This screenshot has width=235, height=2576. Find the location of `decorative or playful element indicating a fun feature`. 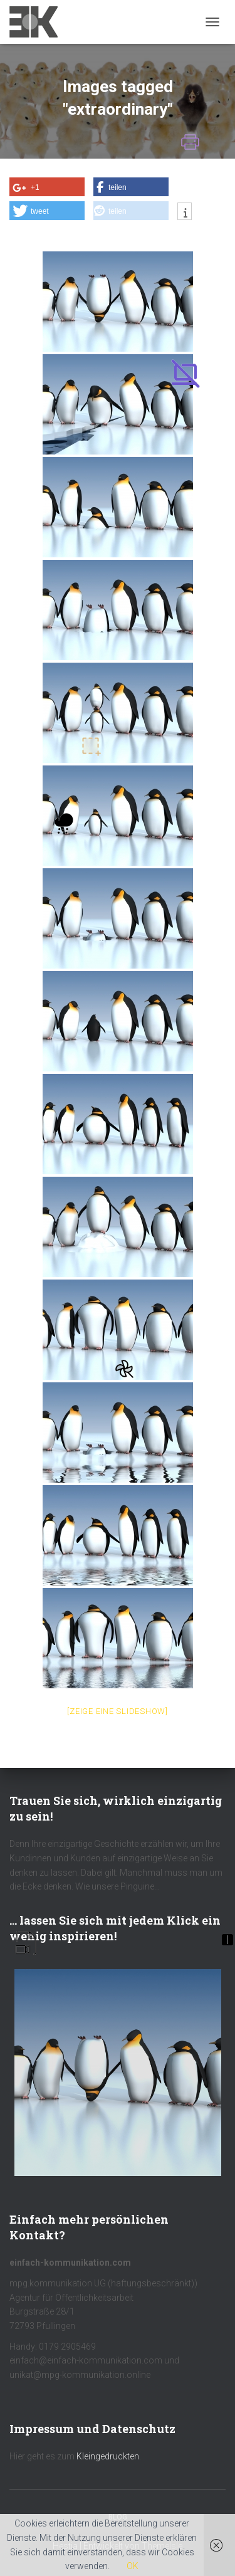

decorative or playful element indicating a fun feature is located at coordinates (125, 1369).